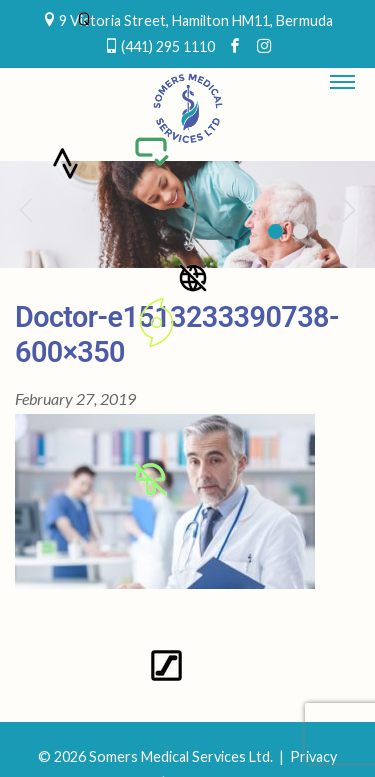  What do you see at coordinates (84, 19) in the screenshot?
I see `represents the letter Q in alphabetical navigation` at bounding box center [84, 19].